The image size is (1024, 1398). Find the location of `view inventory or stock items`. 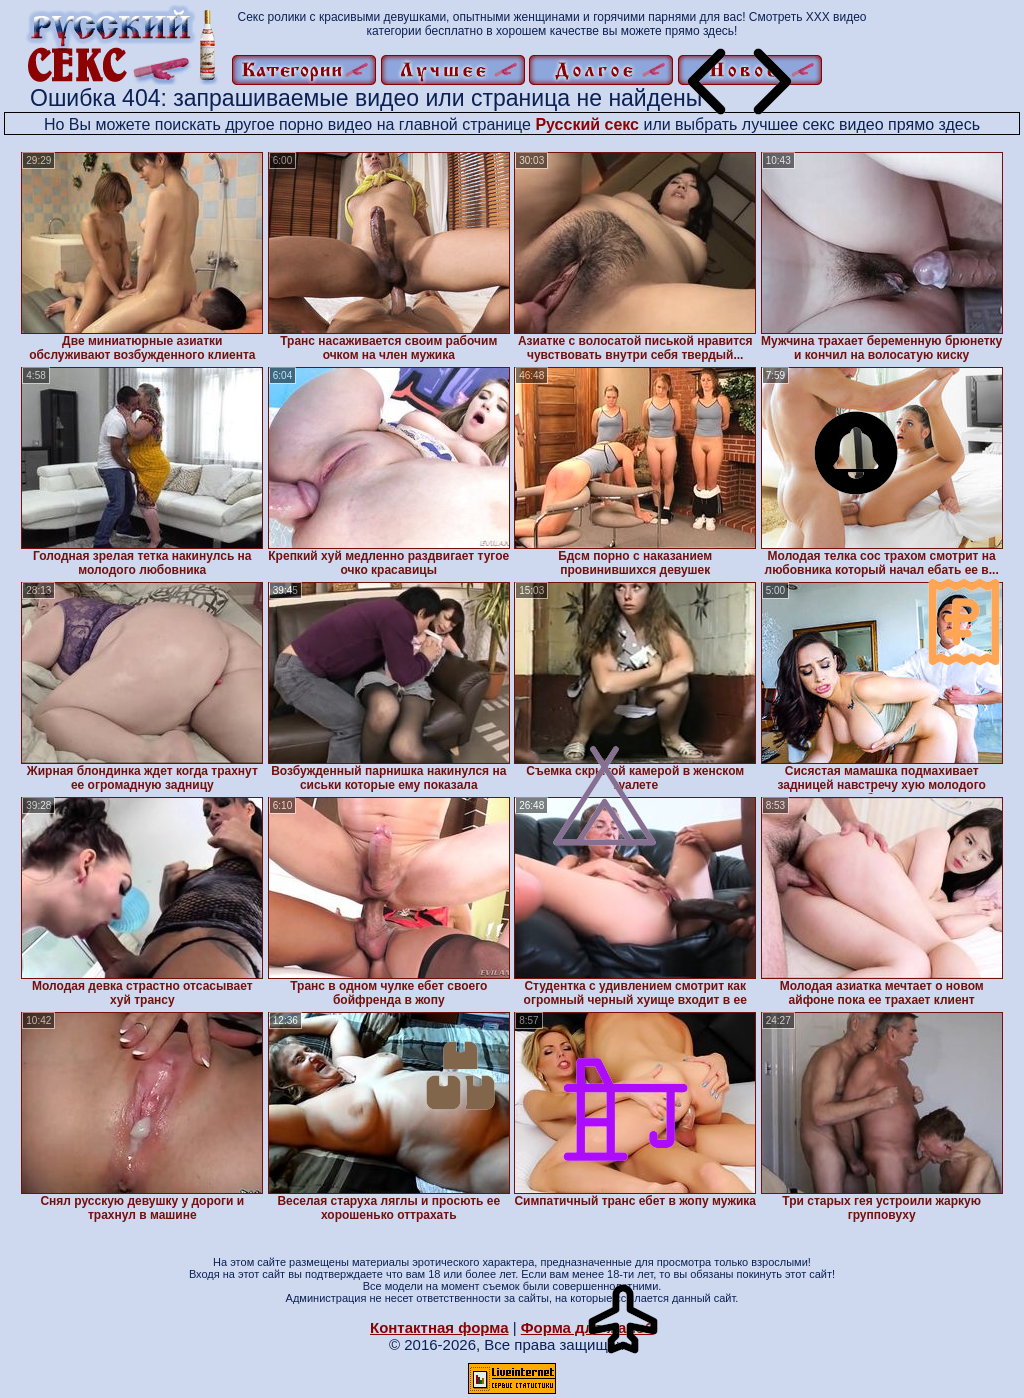

view inventory or stock items is located at coordinates (460, 1075).